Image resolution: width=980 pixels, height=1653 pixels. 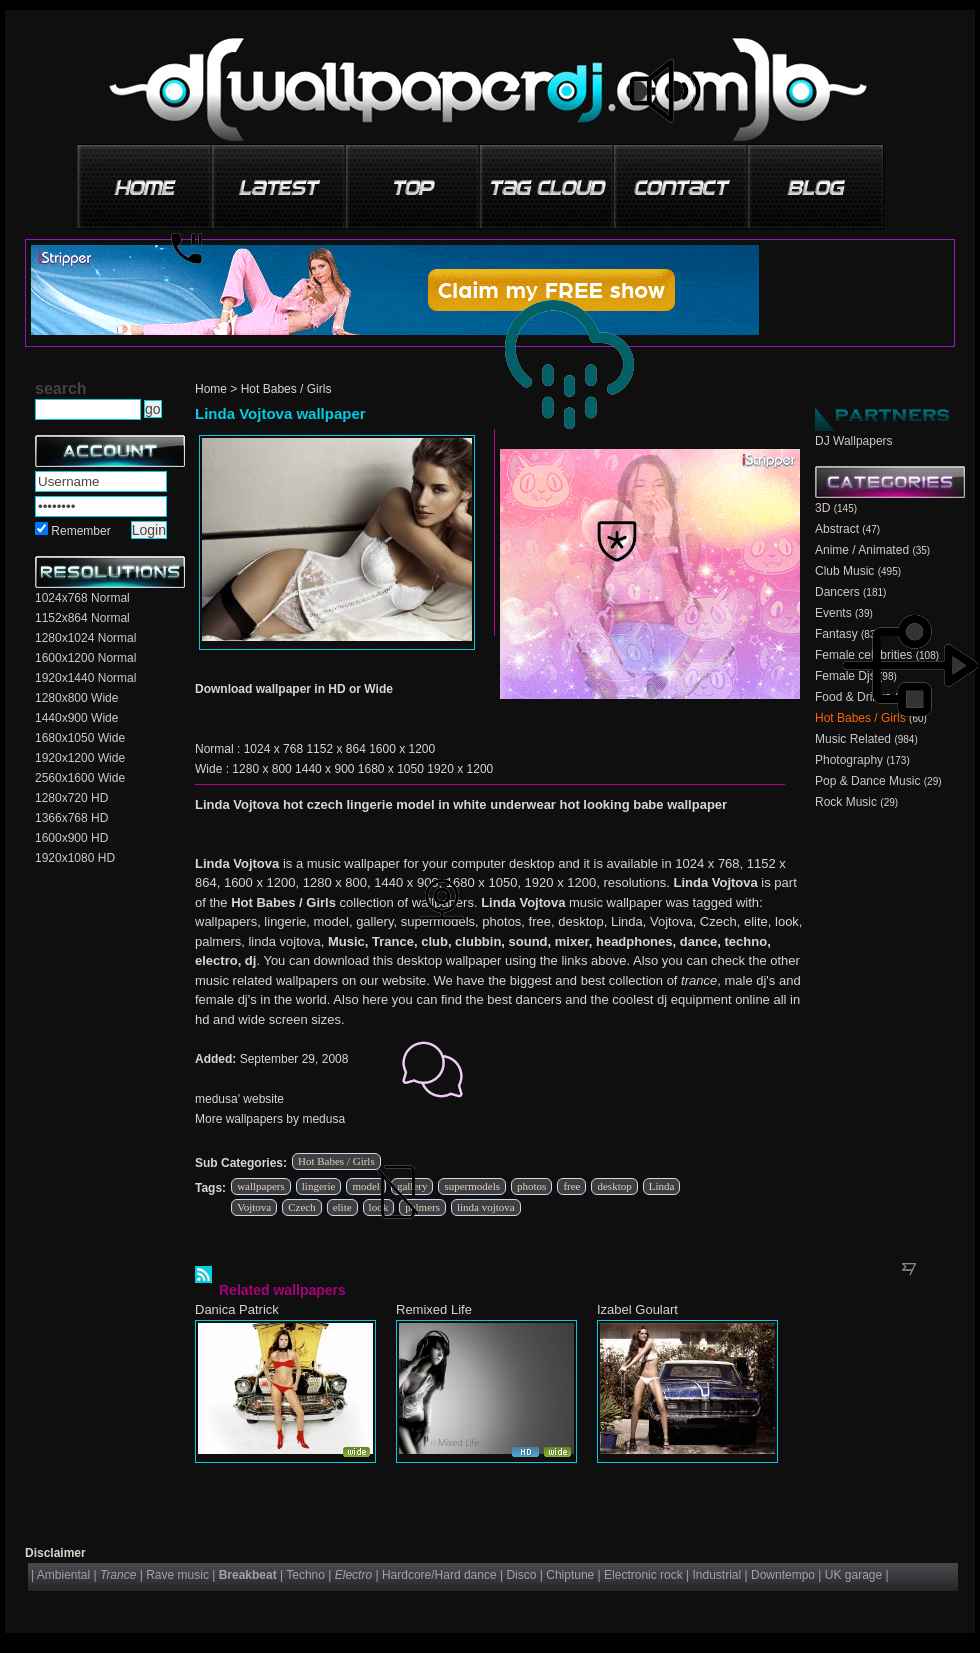 What do you see at coordinates (617, 539) in the screenshot?
I see `indicates premium or verified security status` at bounding box center [617, 539].